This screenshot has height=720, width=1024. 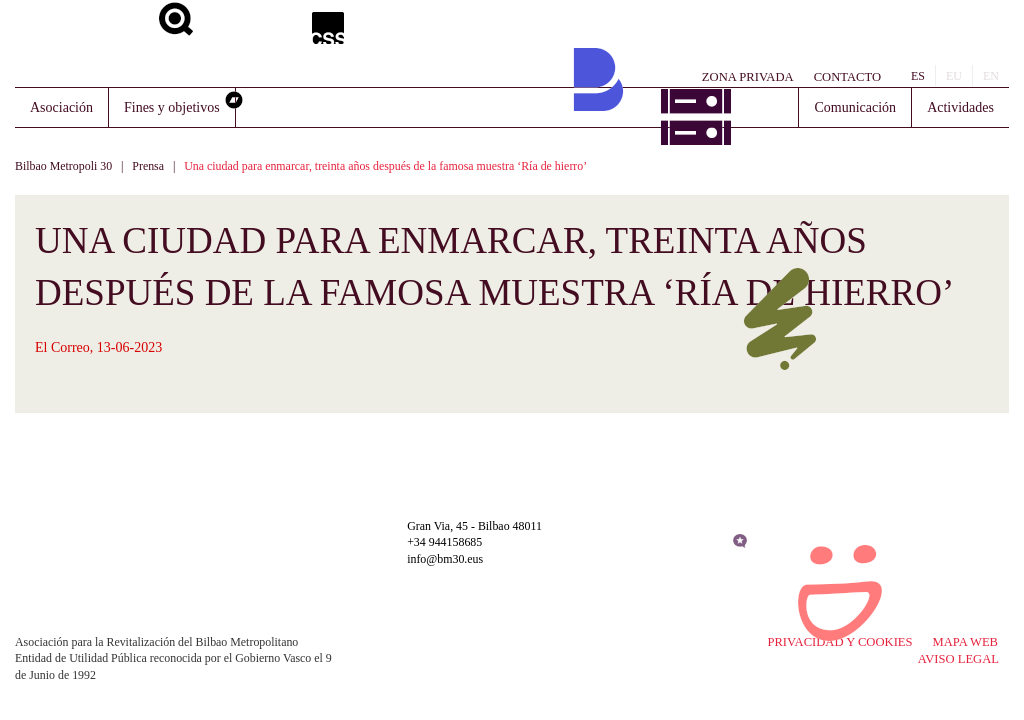 I want to click on open Qlik analytics application, so click(x=176, y=19).